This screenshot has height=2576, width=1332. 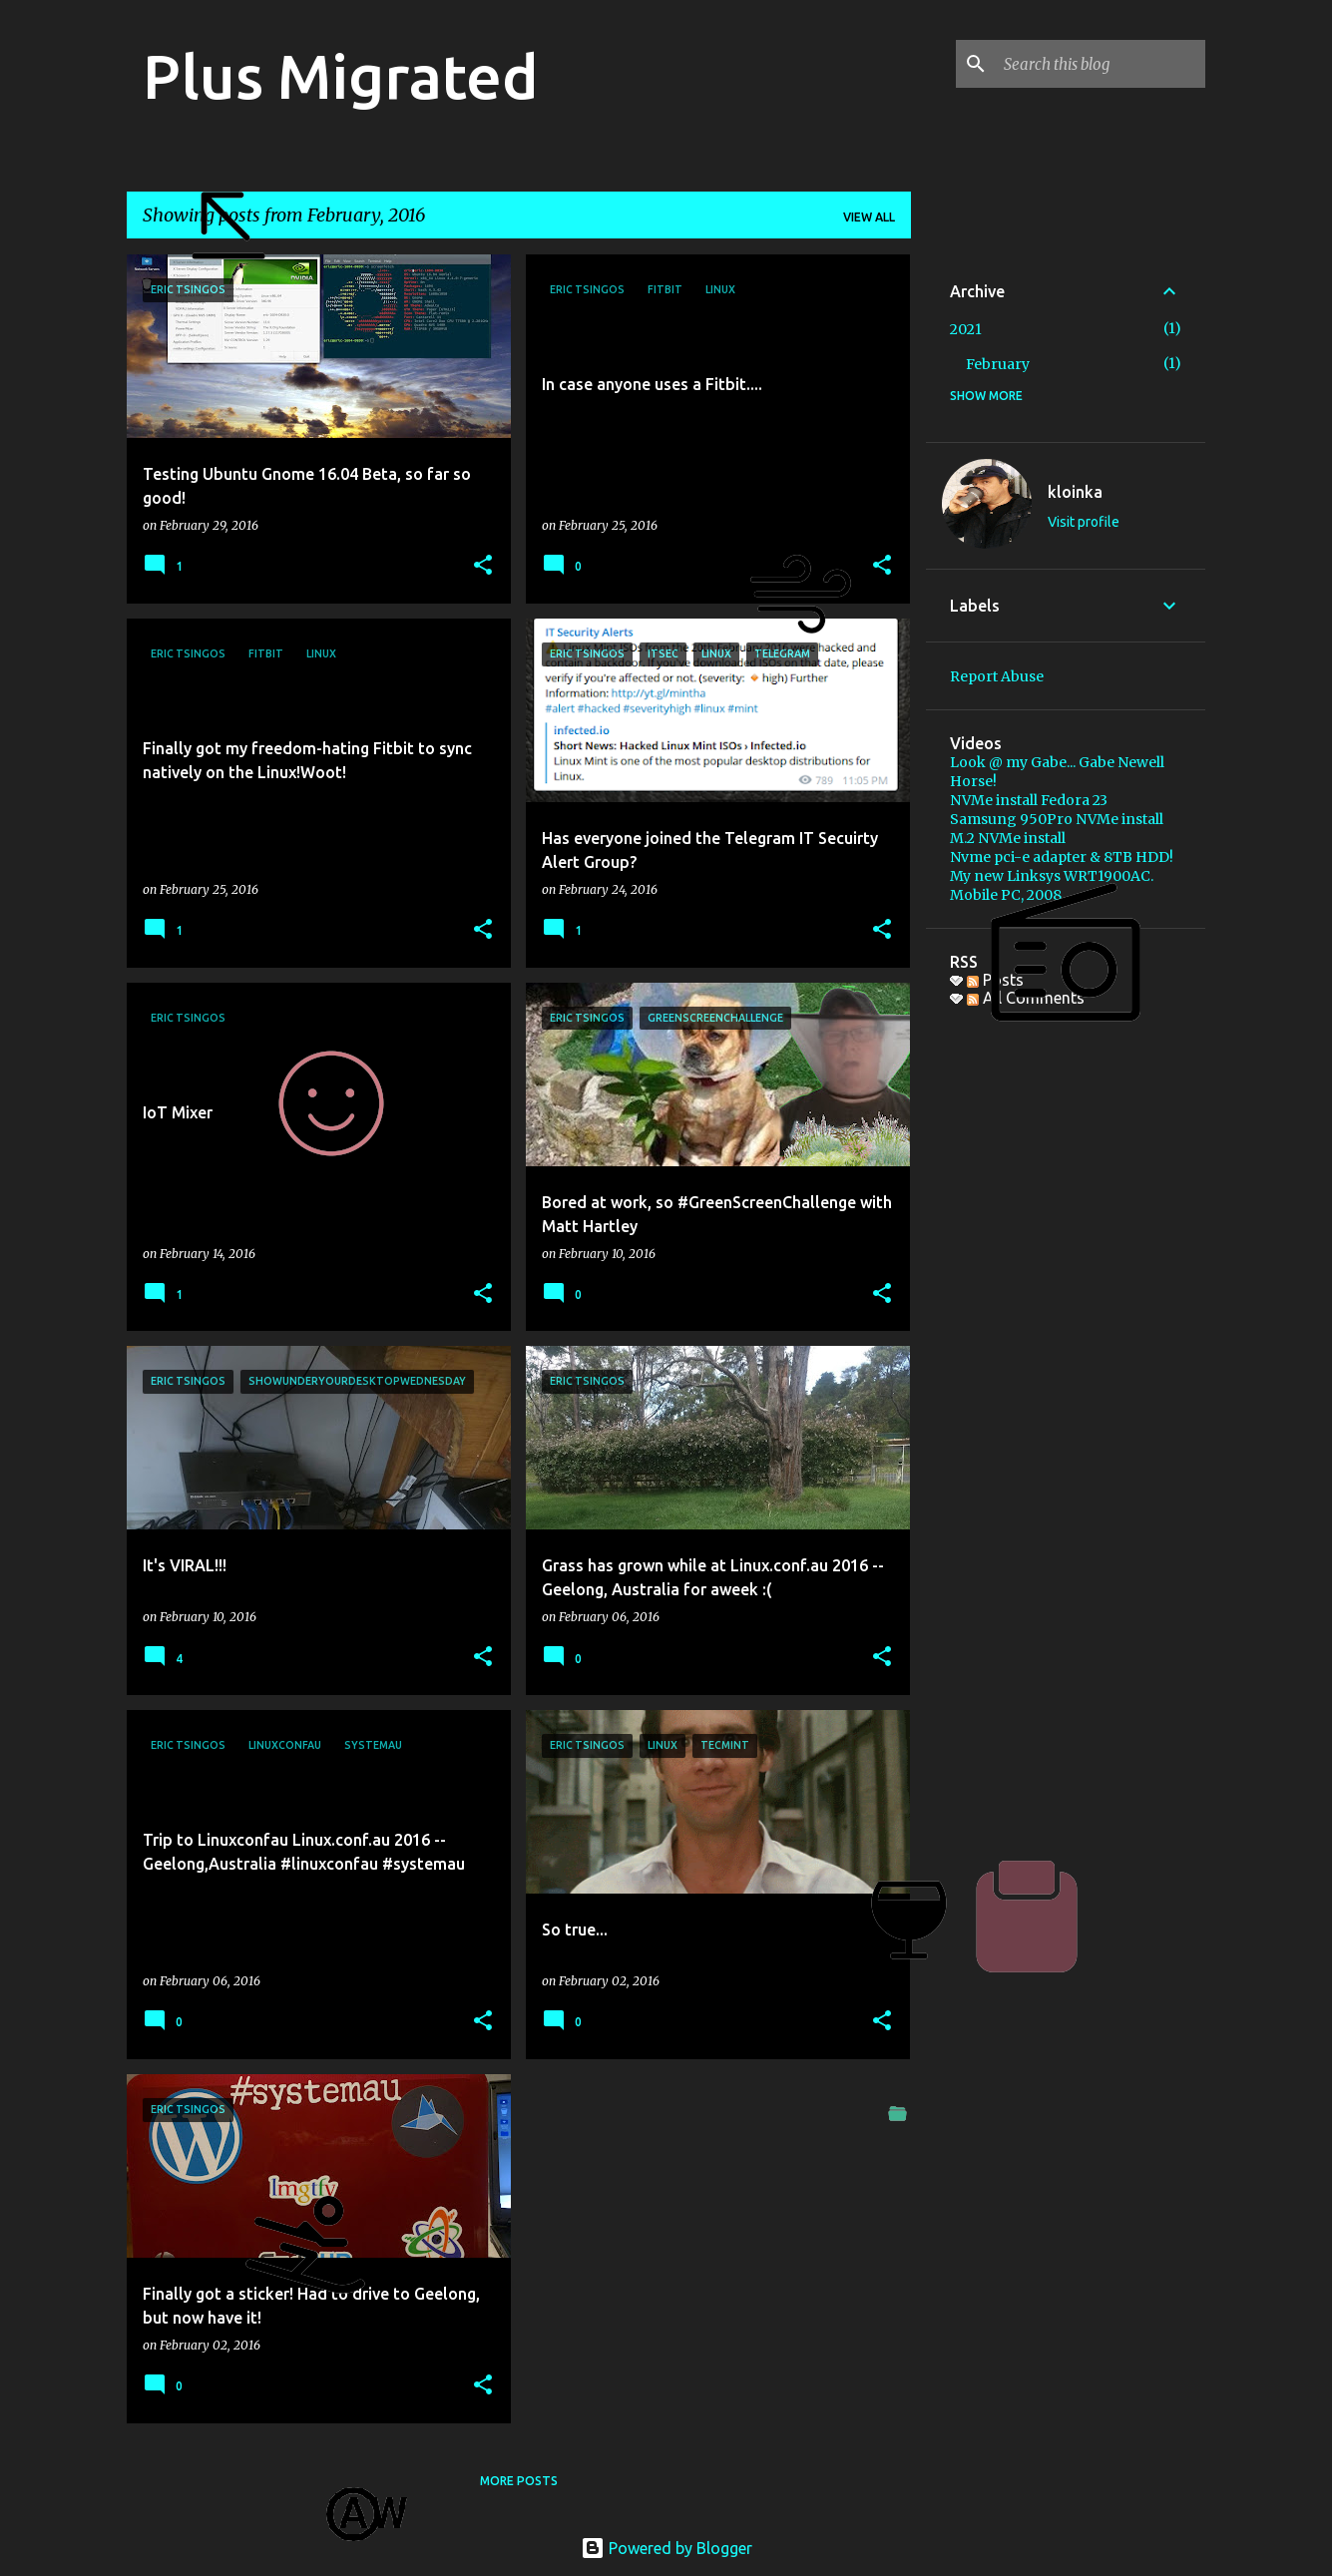 What do you see at coordinates (367, 2514) in the screenshot?
I see `enable automatic white balance` at bounding box center [367, 2514].